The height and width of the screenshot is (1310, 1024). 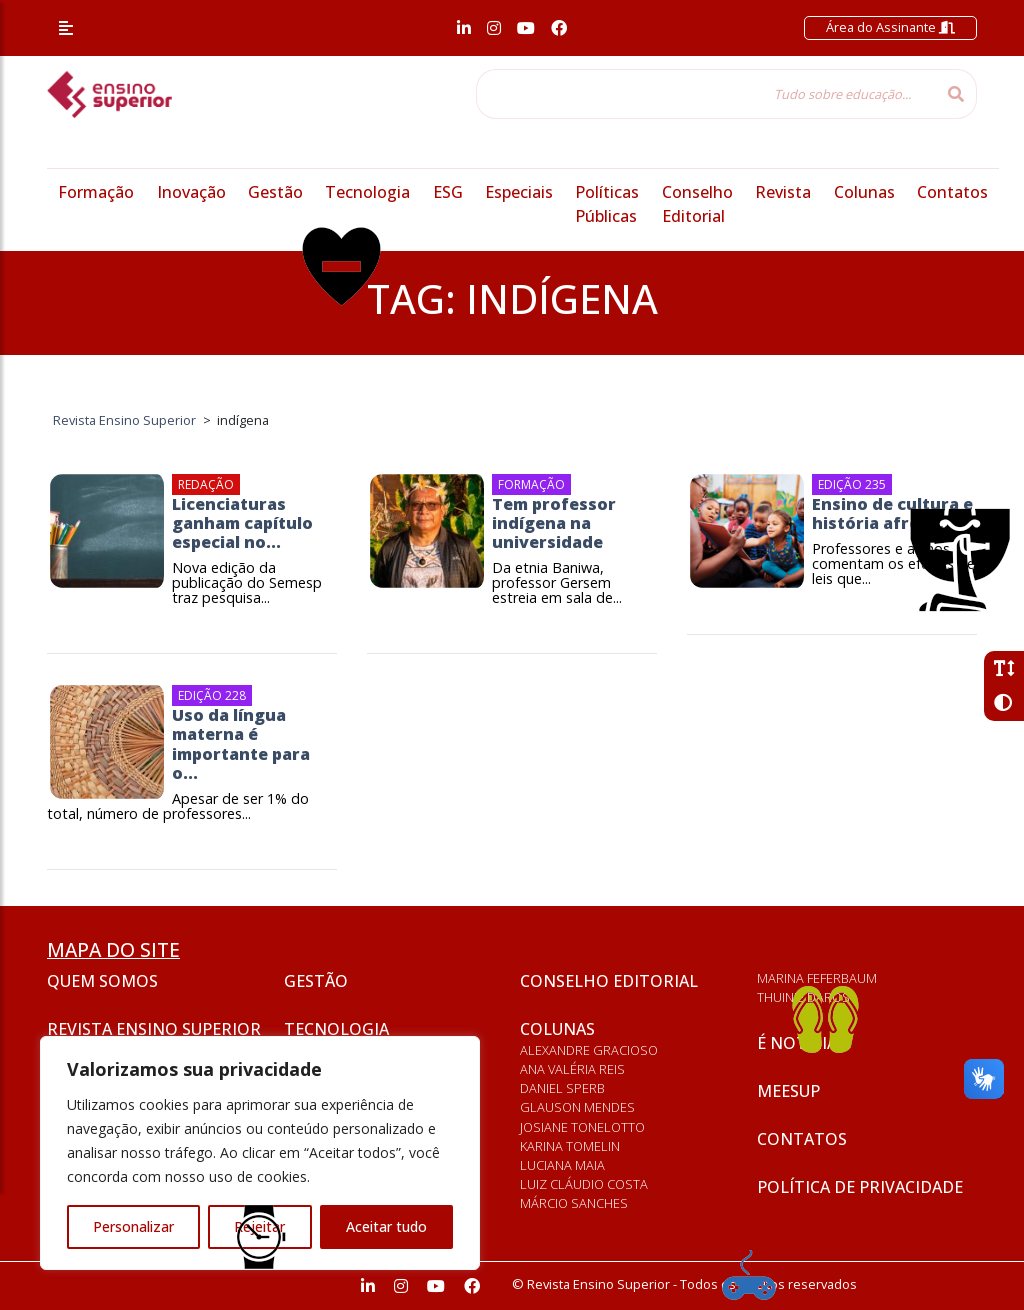 I want to click on remove from favorites, so click(x=341, y=266).